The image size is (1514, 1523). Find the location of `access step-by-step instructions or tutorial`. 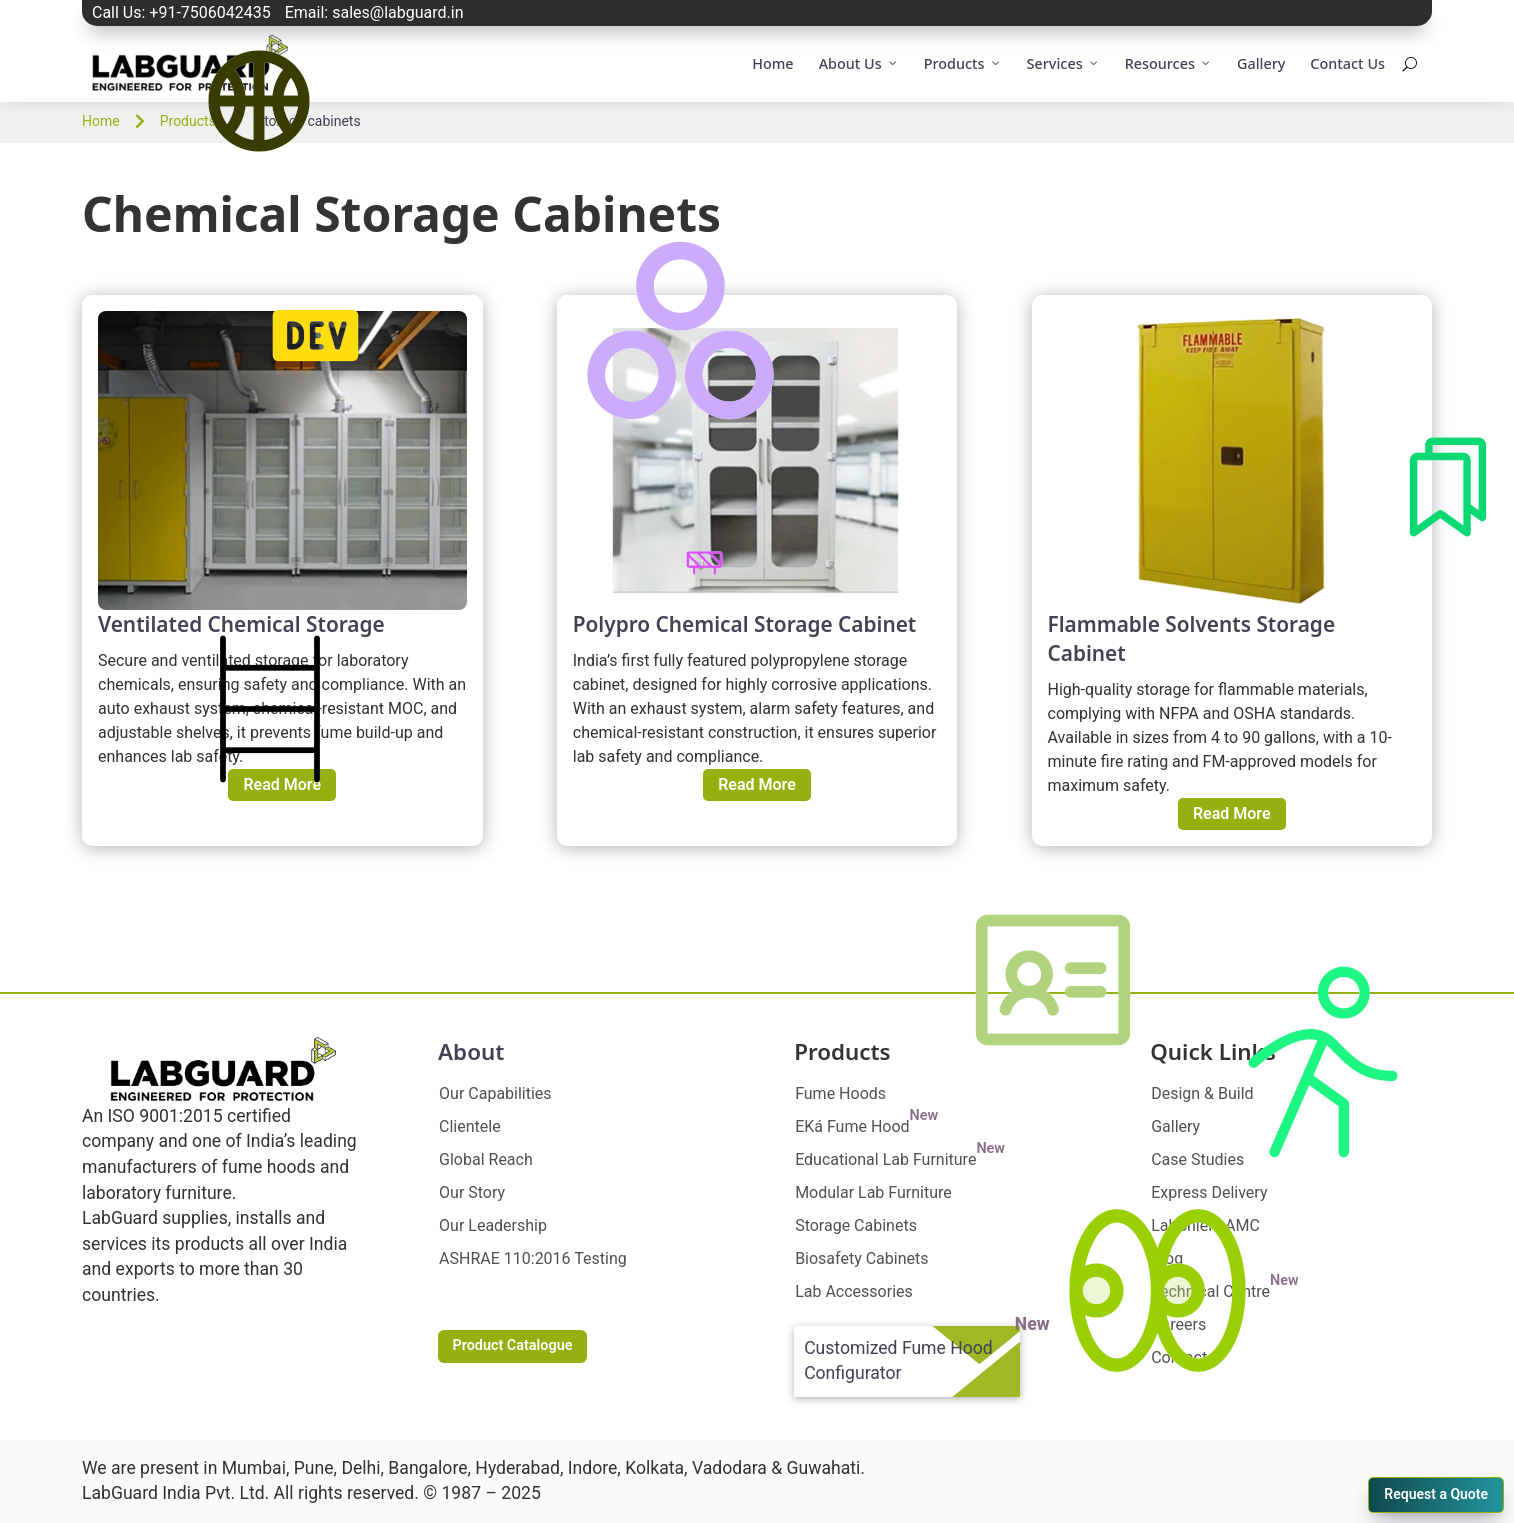

access step-by-step instructions or tutorial is located at coordinates (270, 709).